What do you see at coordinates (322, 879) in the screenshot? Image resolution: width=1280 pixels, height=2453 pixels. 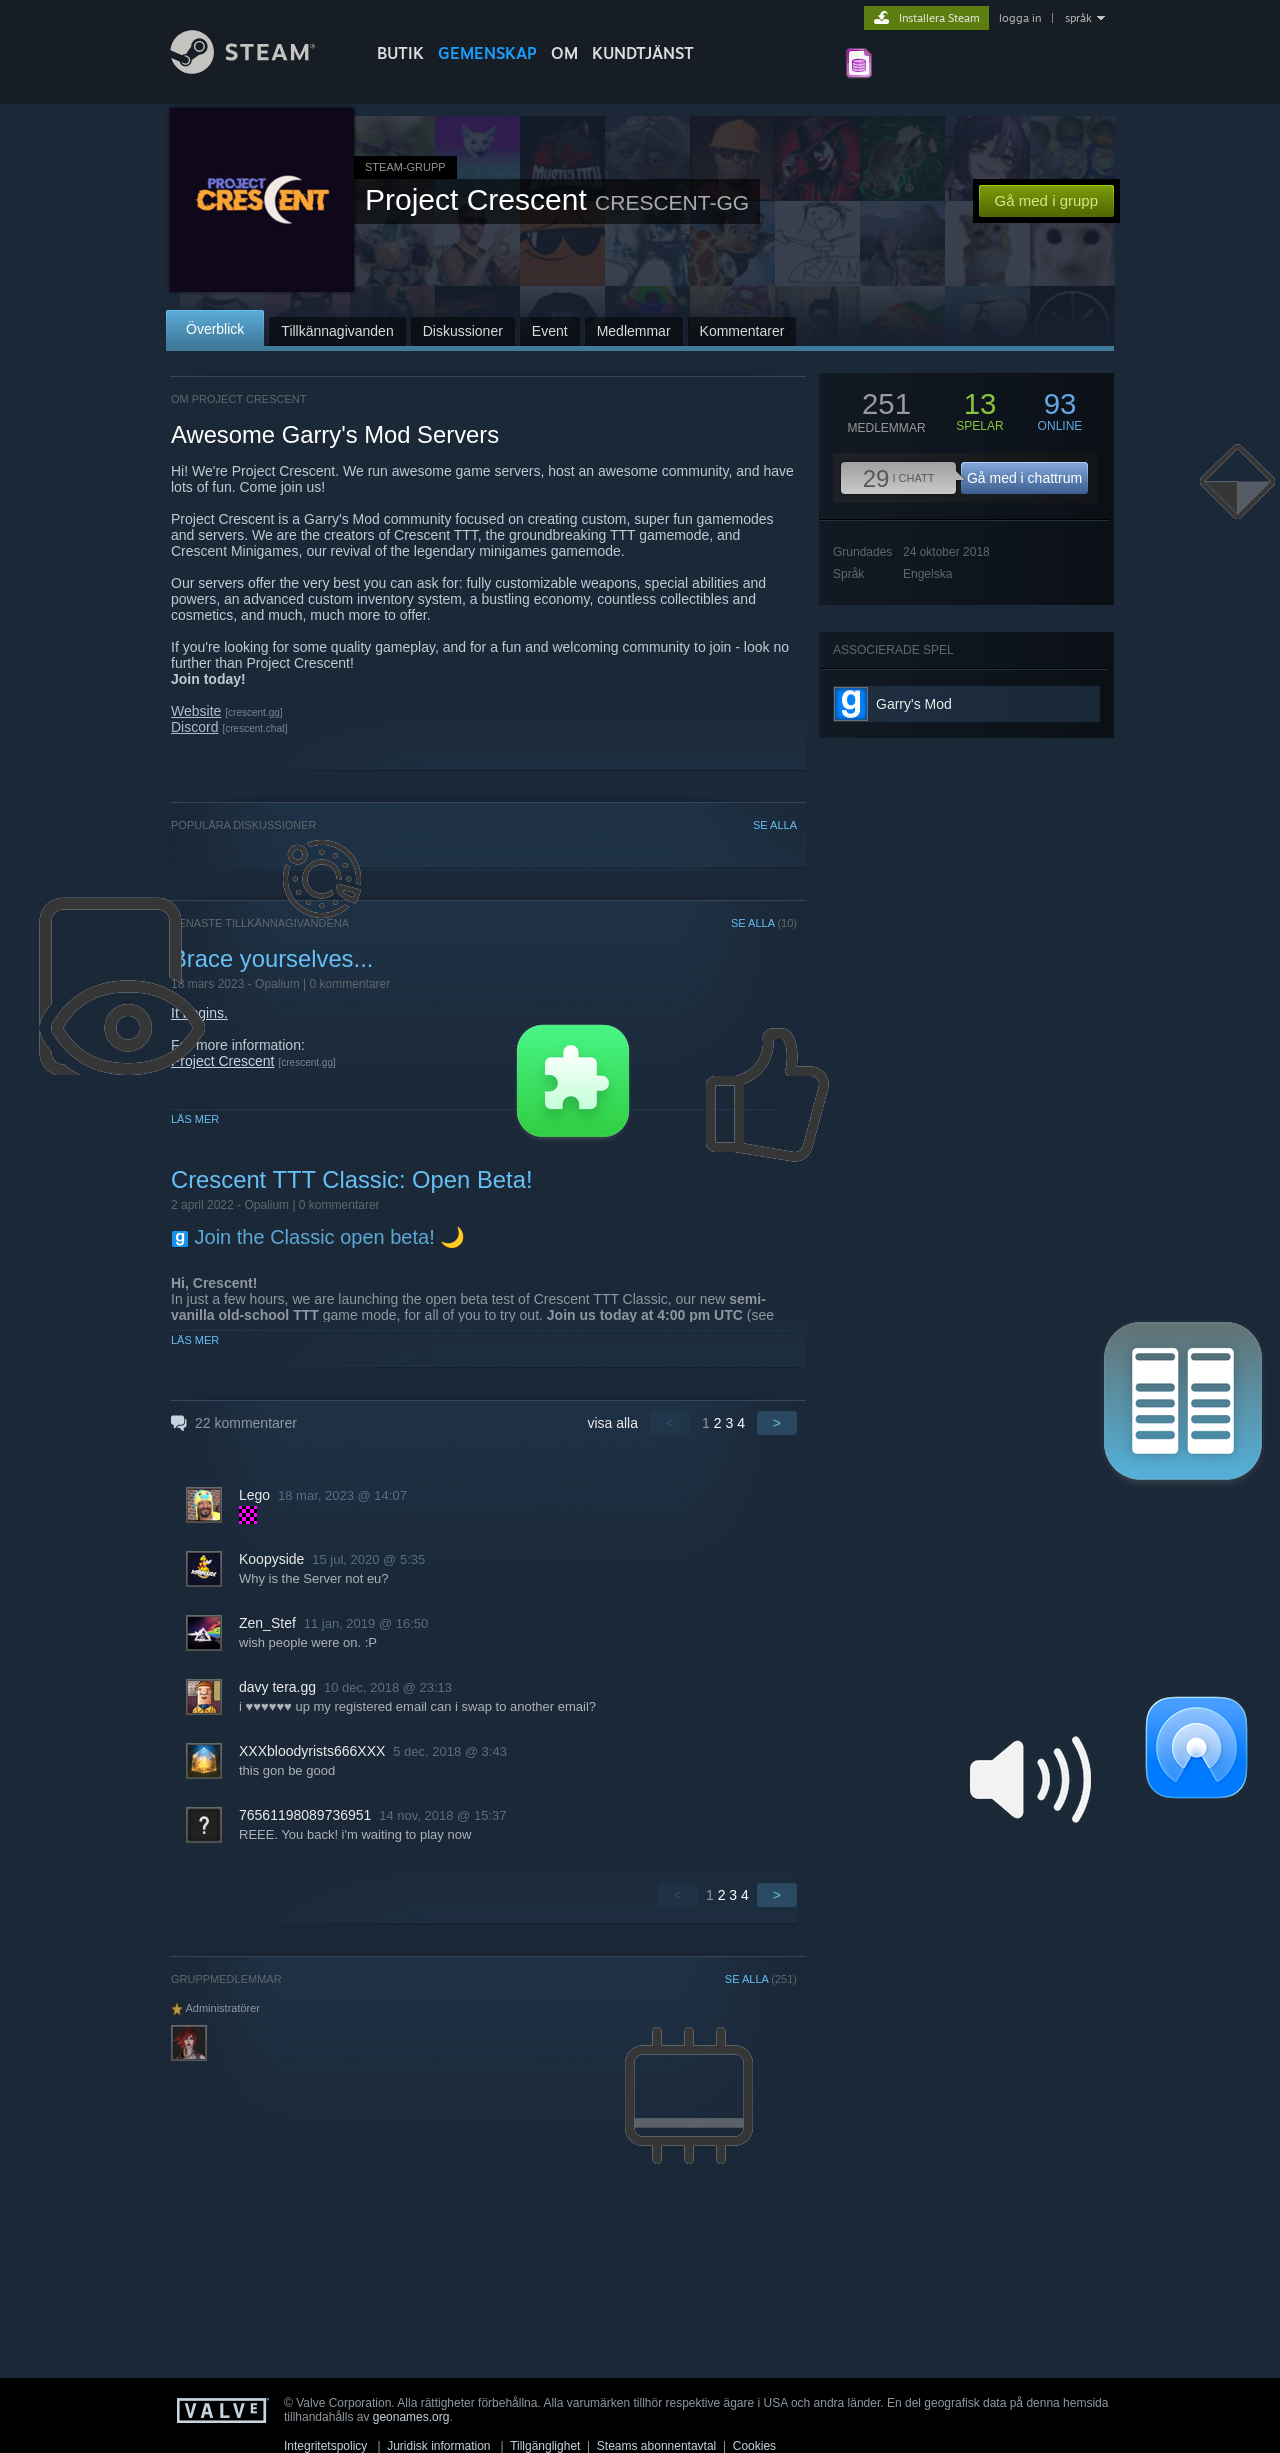 I see `open revolt chat application` at bounding box center [322, 879].